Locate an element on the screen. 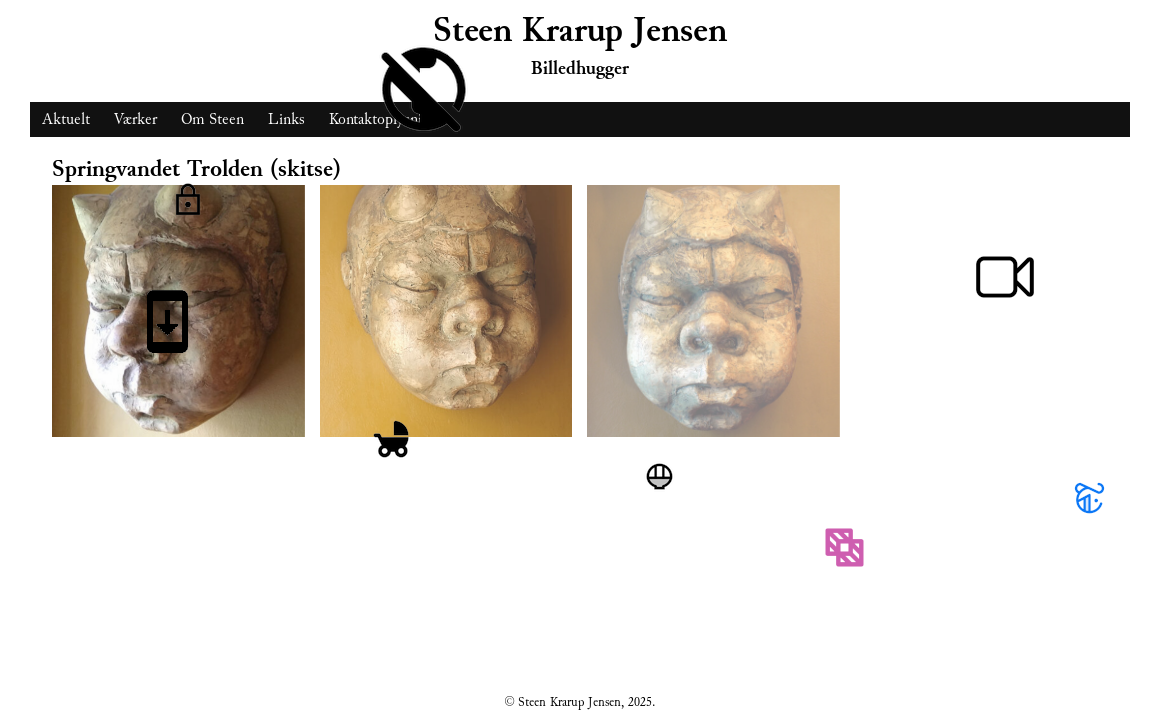 This screenshot has width=1160, height=720. open The New York Times app is located at coordinates (1089, 497).